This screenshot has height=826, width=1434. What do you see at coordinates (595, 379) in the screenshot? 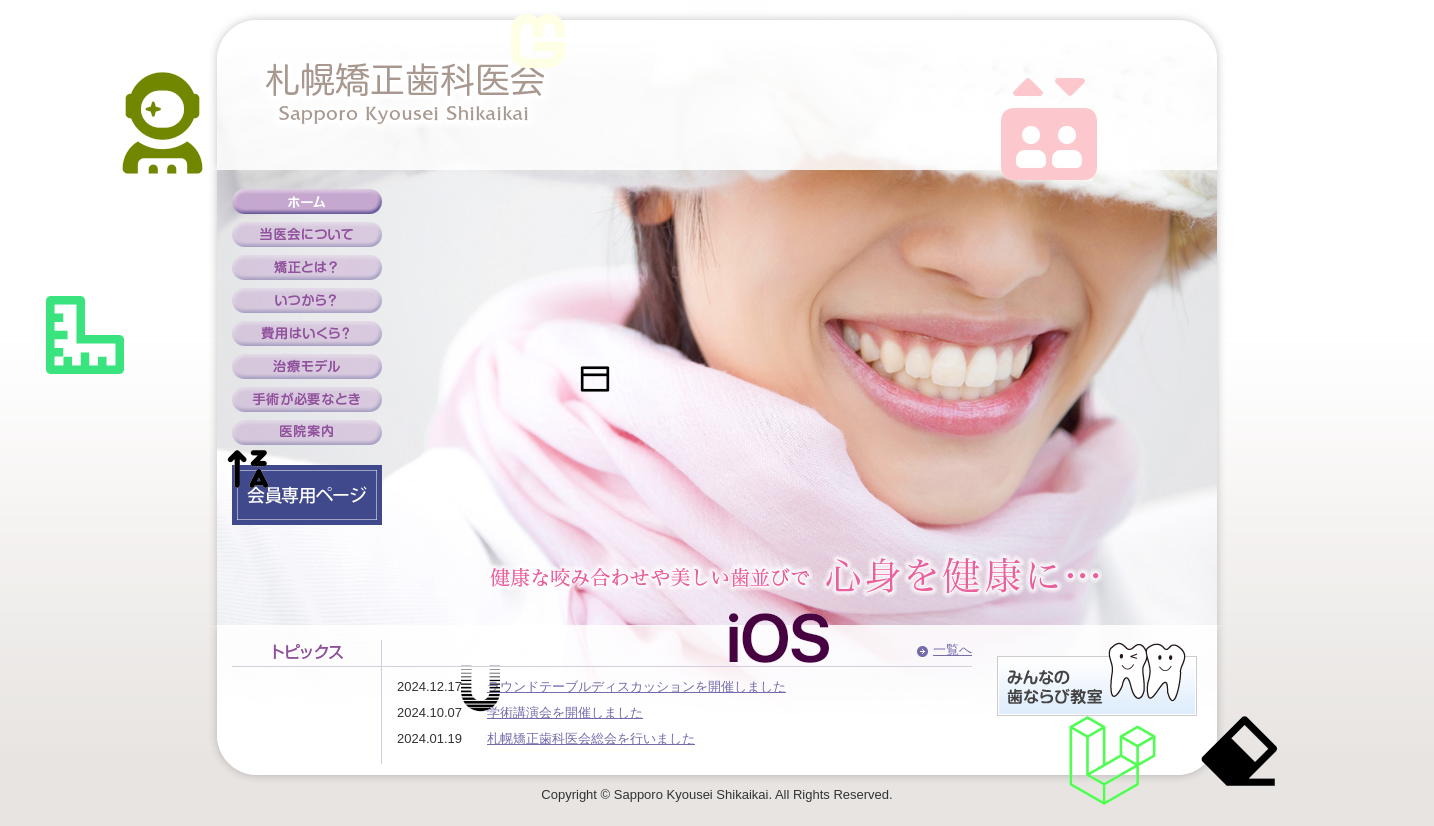
I see `switch to top panel layout` at bounding box center [595, 379].